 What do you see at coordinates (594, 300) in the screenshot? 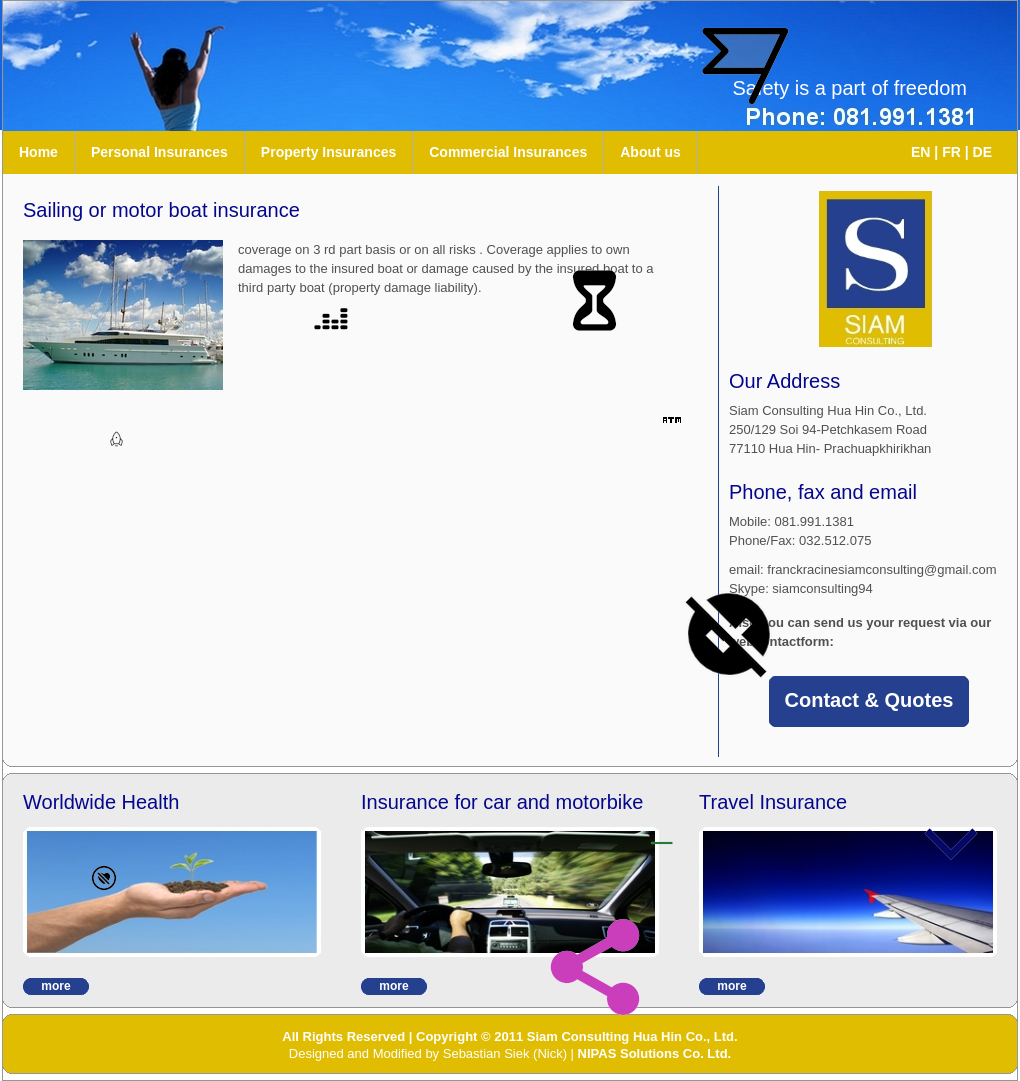
I see `indicates loading or processing in progress` at bounding box center [594, 300].